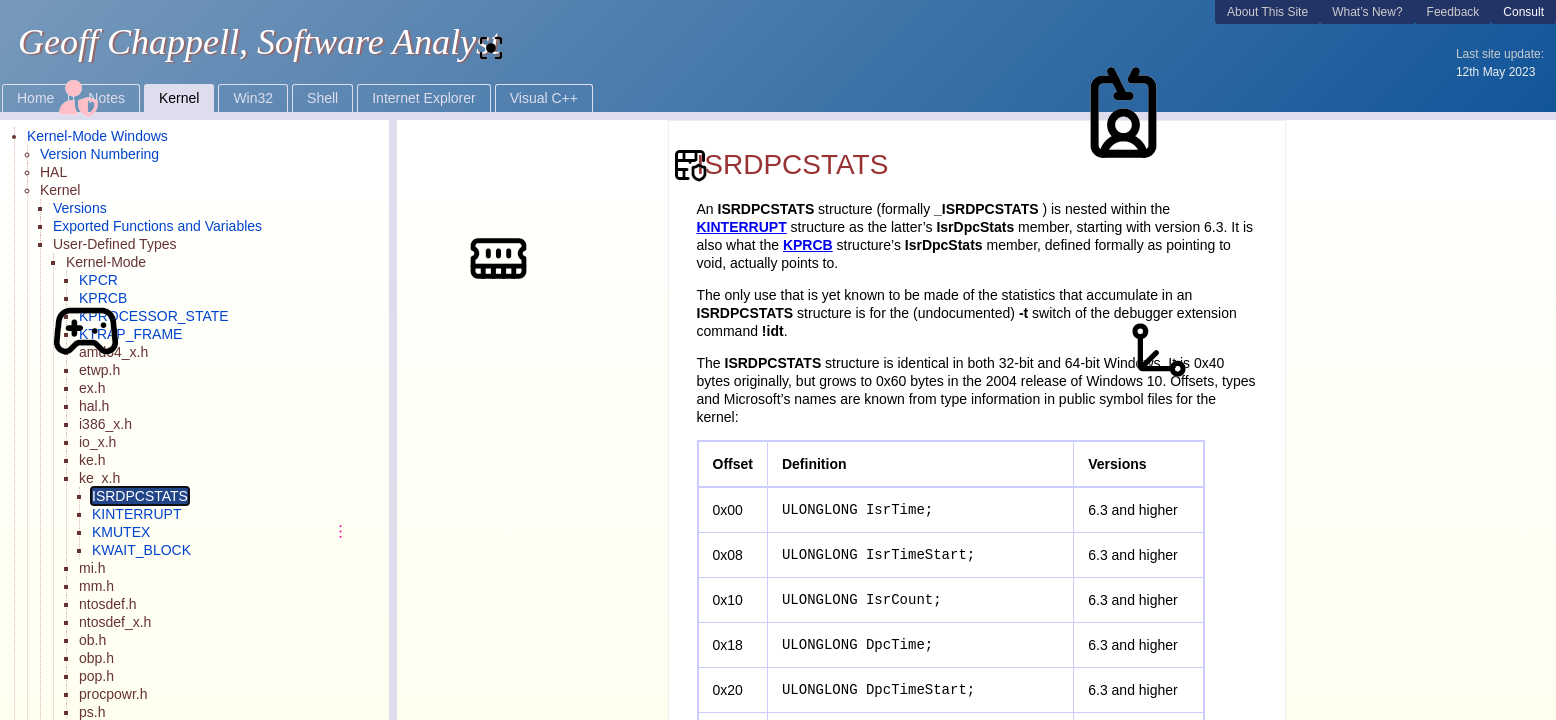  What do you see at coordinates (498, 258) in the screenshot?
I see `access storage or memory settings` at bounding box center [498, 258].